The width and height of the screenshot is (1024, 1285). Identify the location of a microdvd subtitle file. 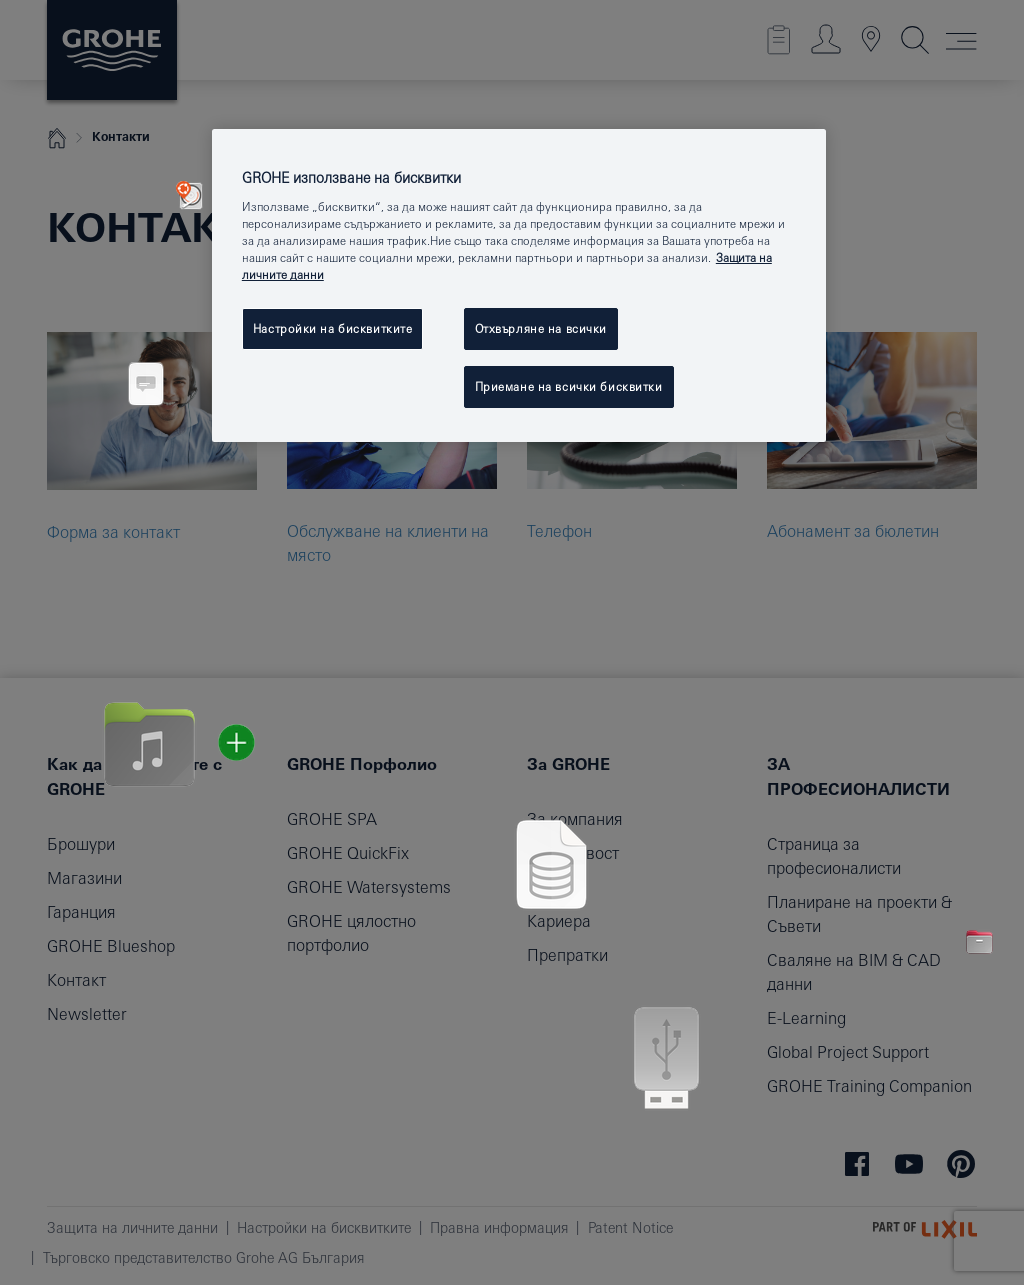
(146, 384).